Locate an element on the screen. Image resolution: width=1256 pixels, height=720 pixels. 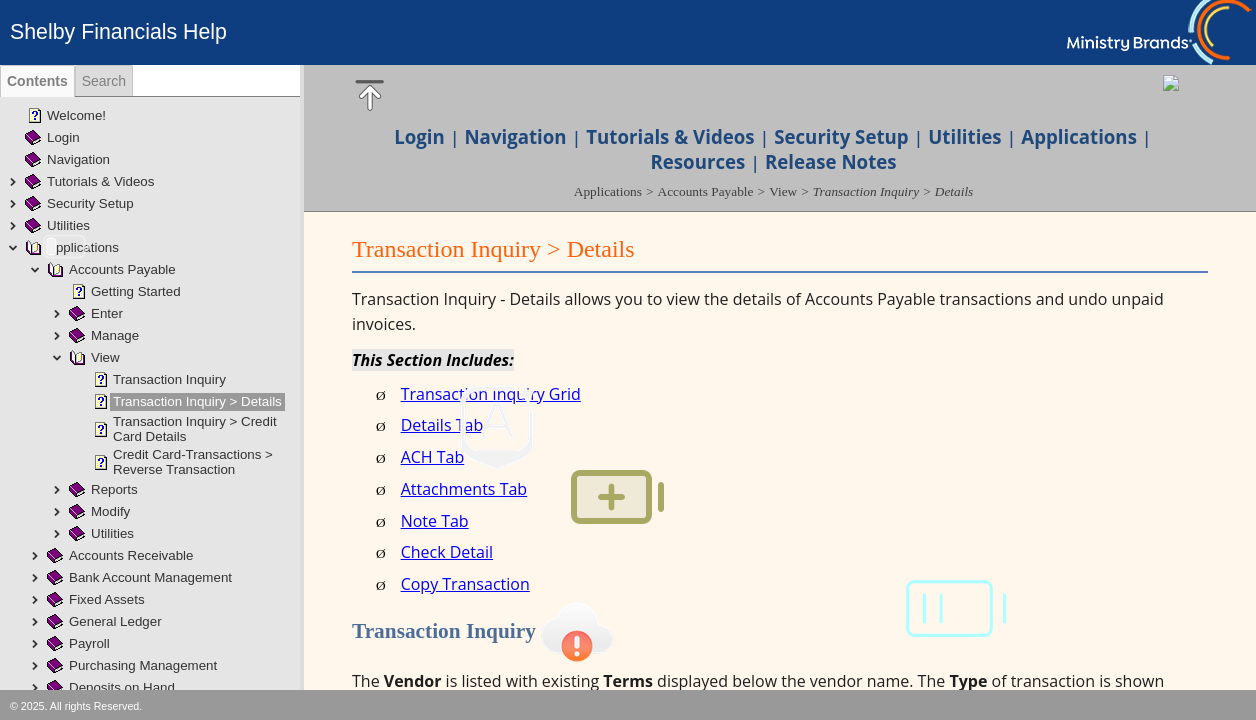
severe weather alert notification is located at coordinates (577, 632).